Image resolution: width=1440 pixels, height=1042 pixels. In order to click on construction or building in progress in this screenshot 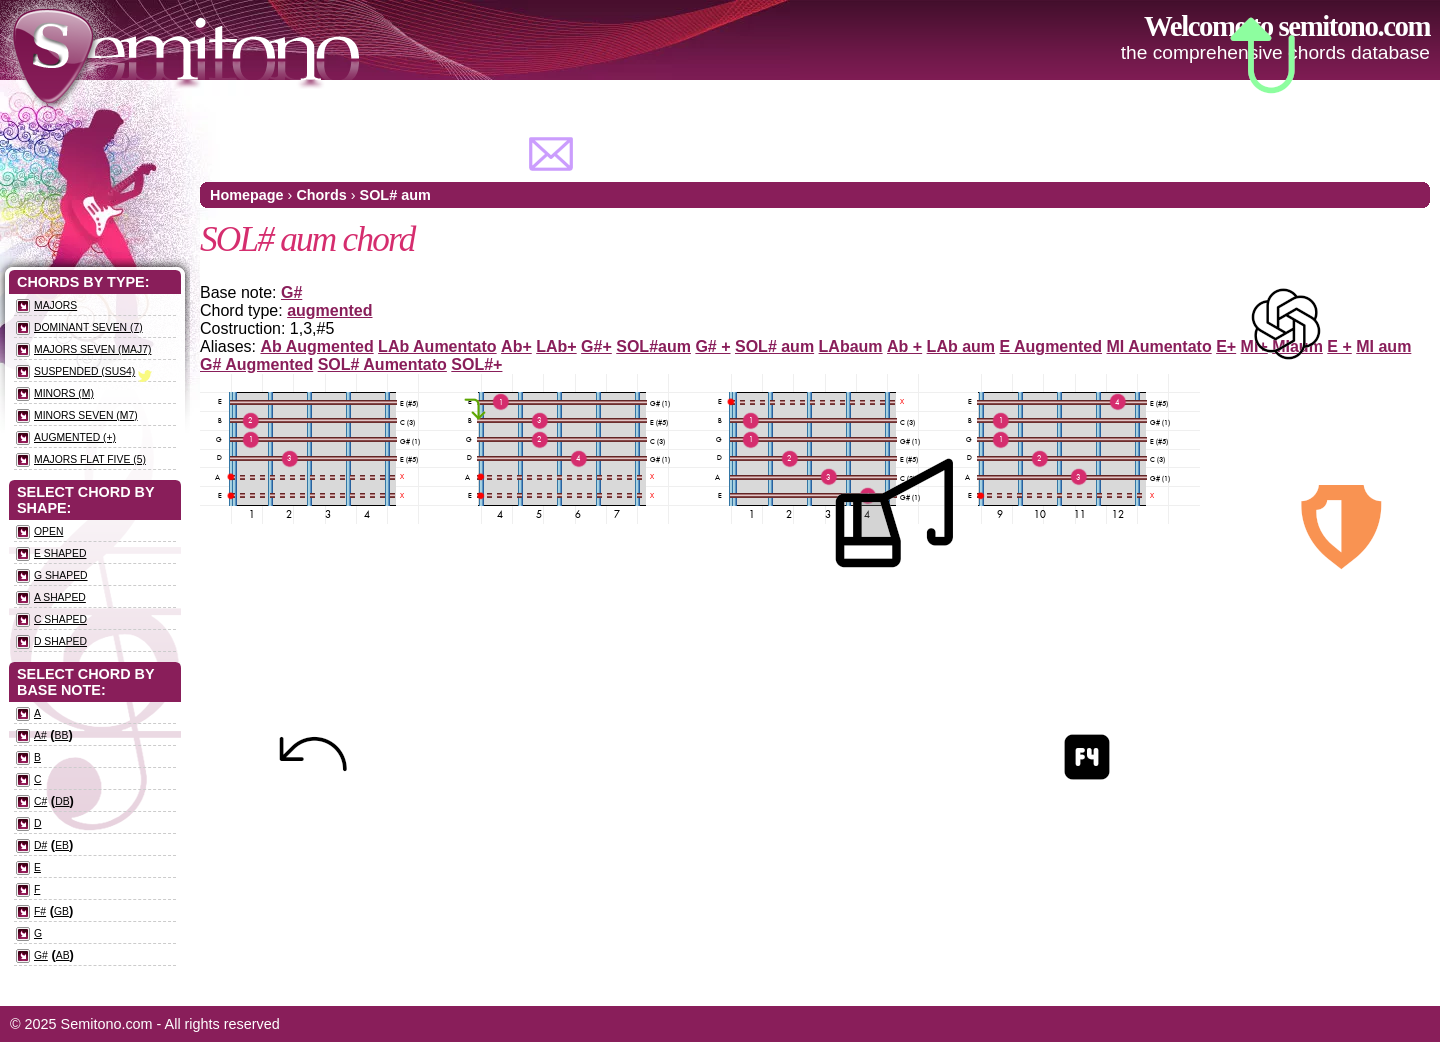, I will do `click(896, 519)`.